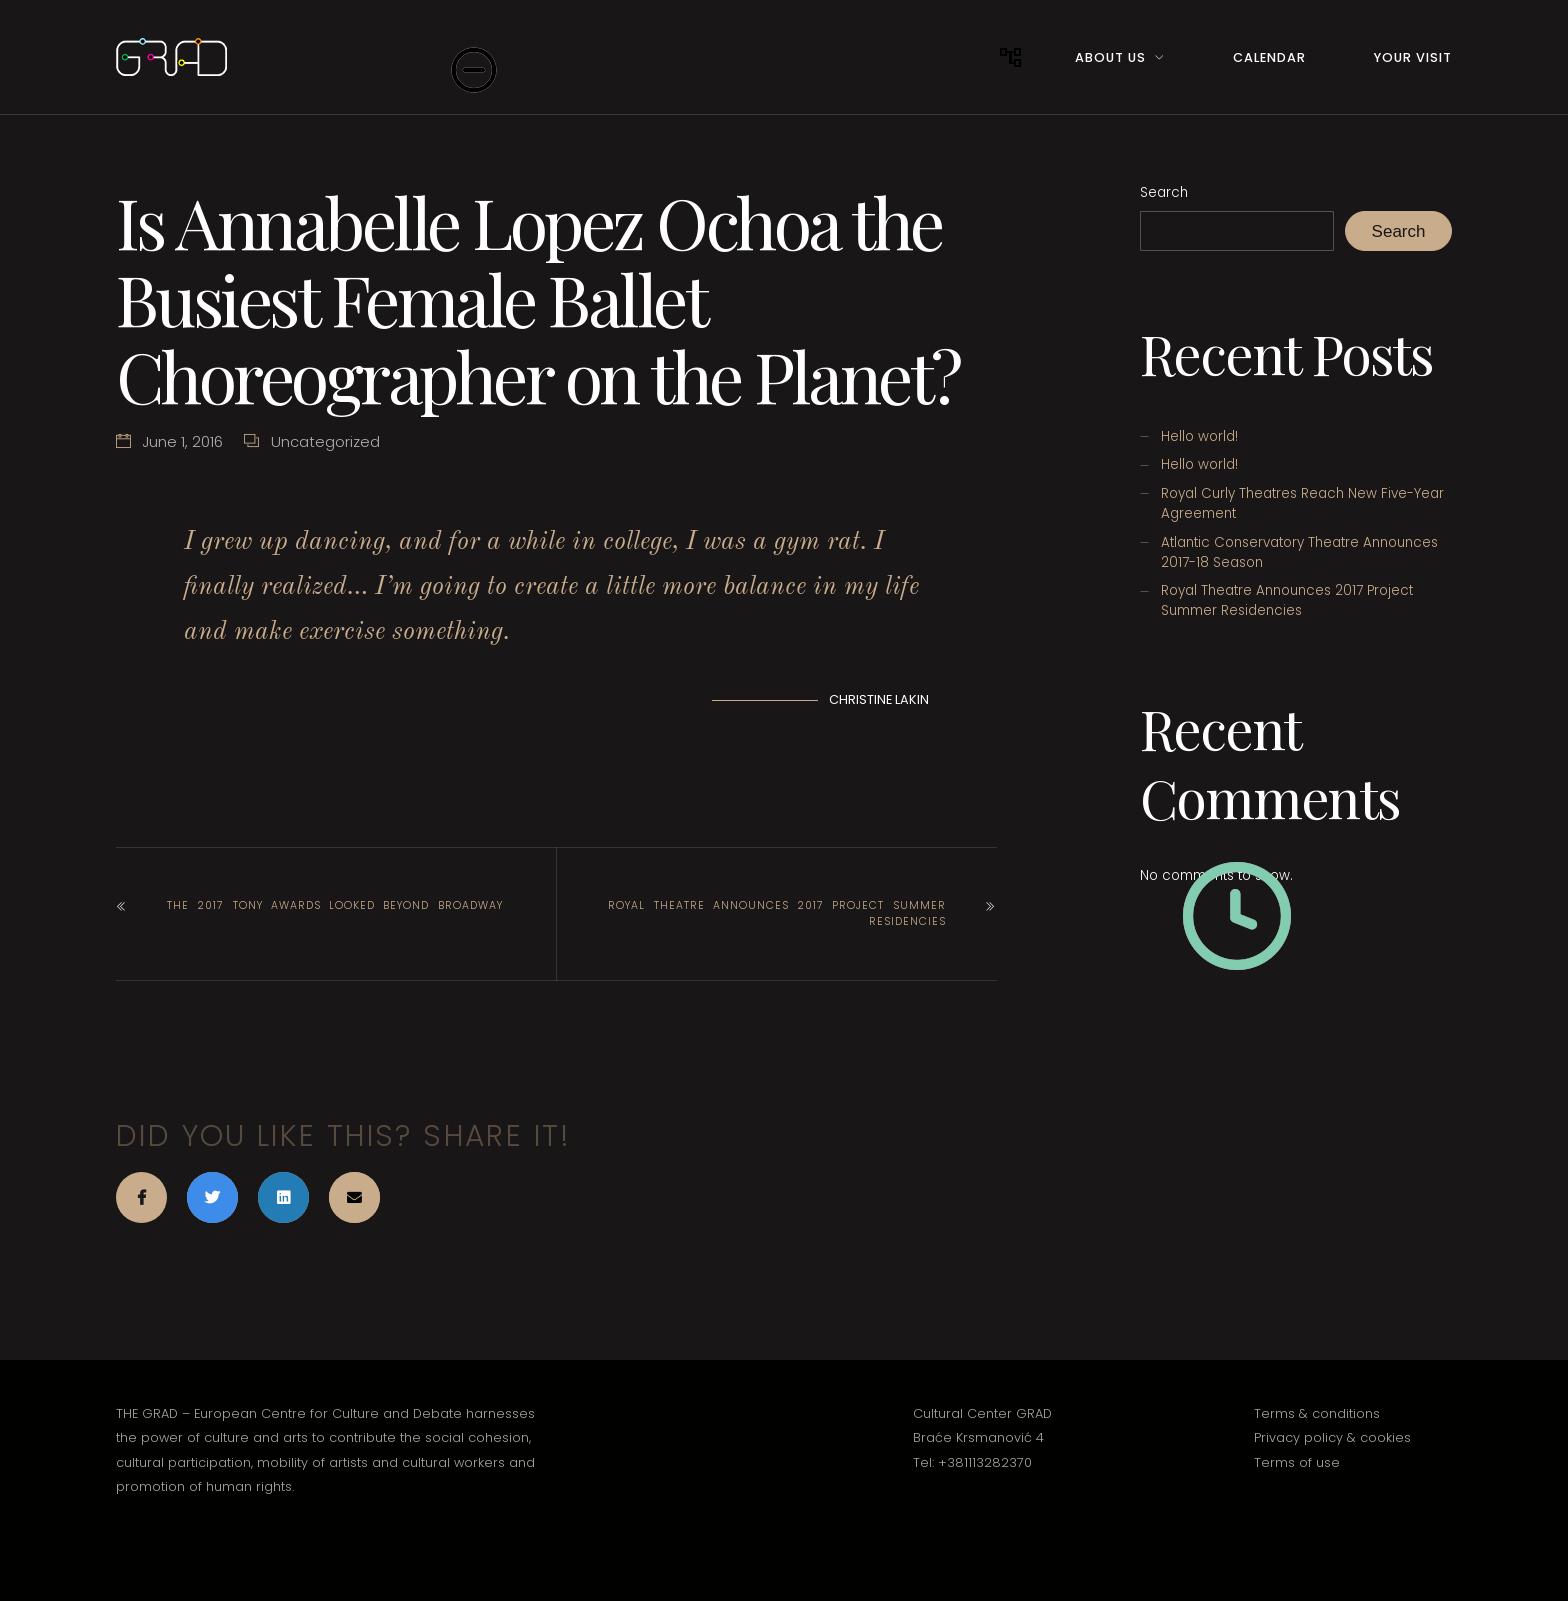 This screenshot has width=1568, height=1601. Describe the element at coordinates (1010, 57) in the screenshot. I see `view organizational hierarchy or structure` at that location.